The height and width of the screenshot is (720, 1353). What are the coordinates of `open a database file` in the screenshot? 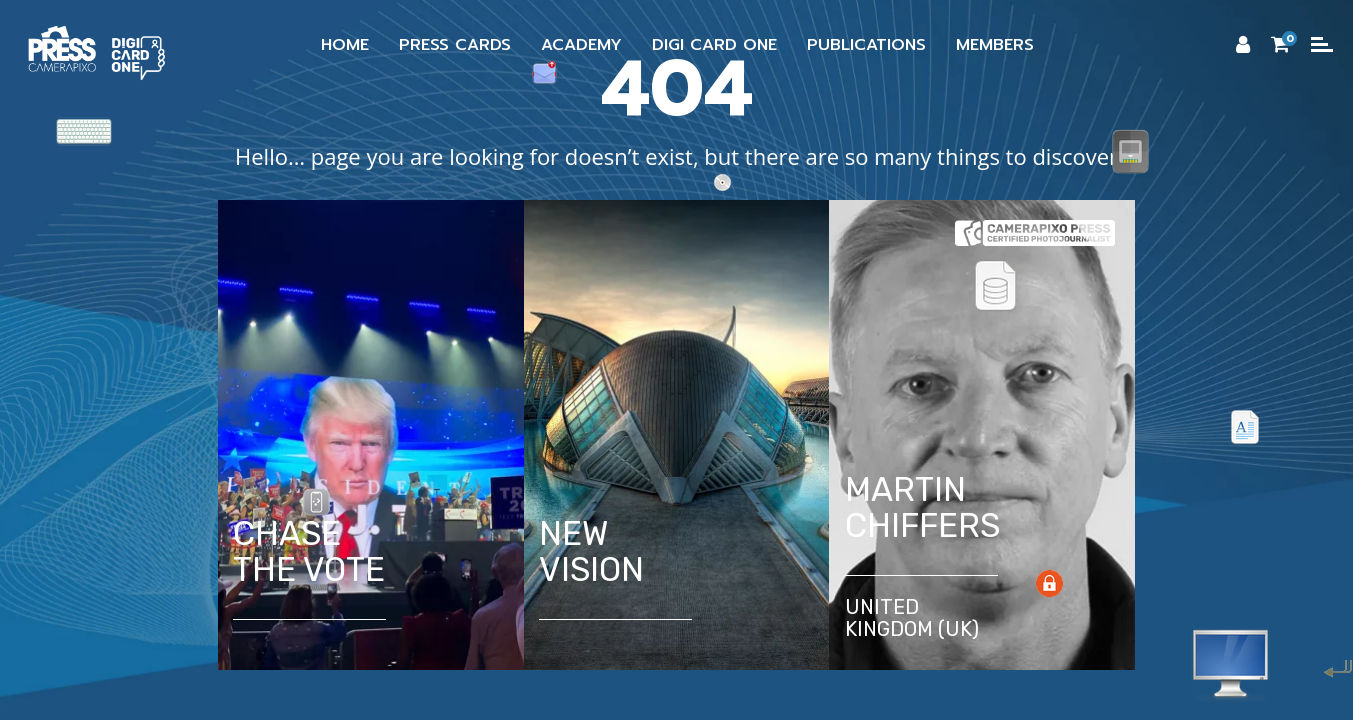 It's located at (995, 285).